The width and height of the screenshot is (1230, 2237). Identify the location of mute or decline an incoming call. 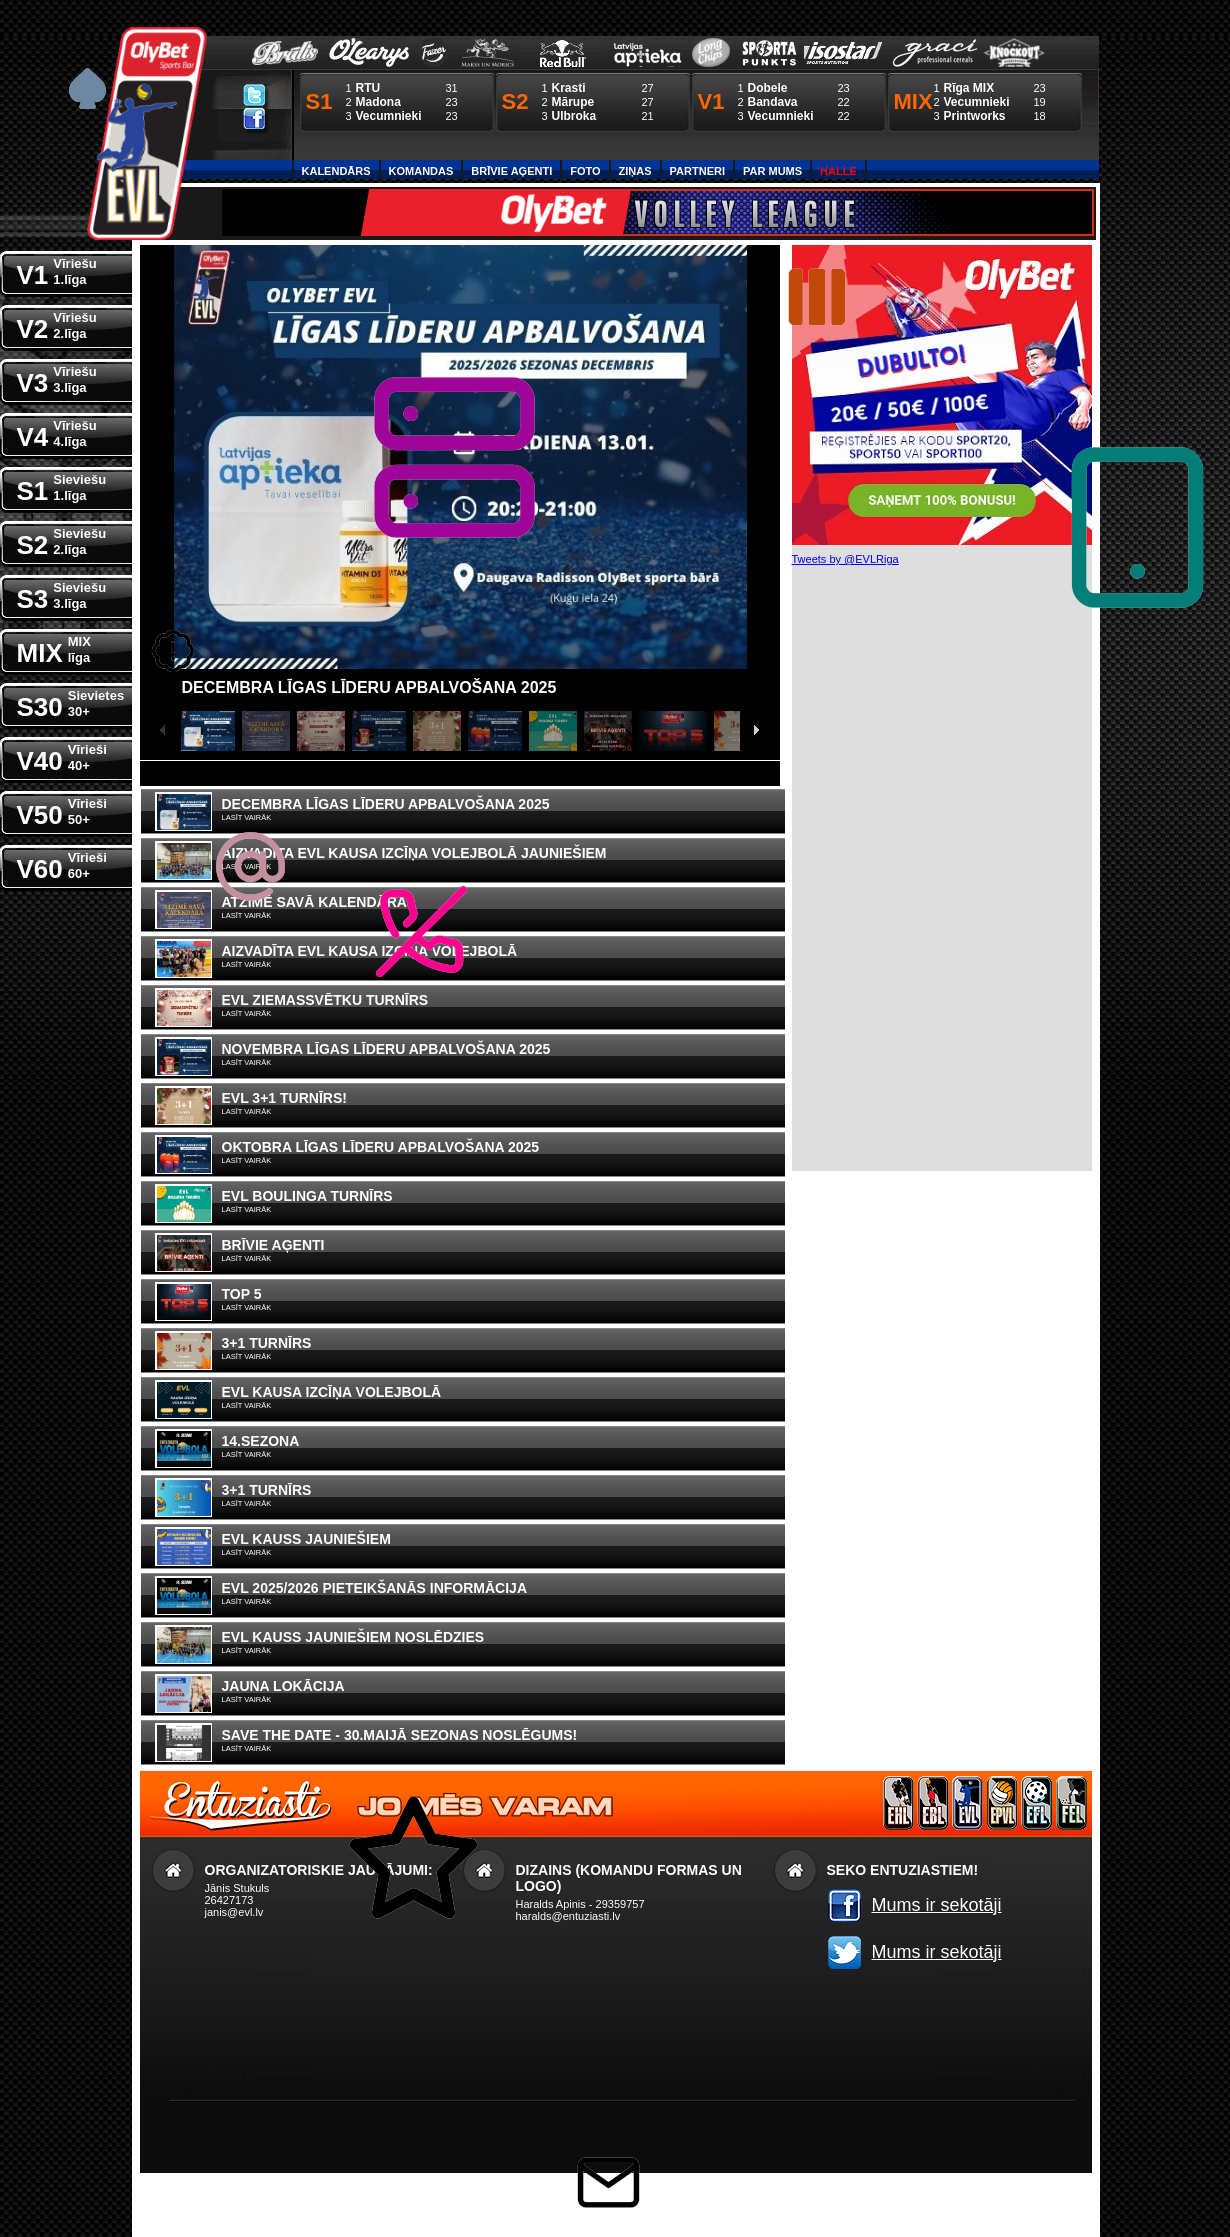
(421, 931).